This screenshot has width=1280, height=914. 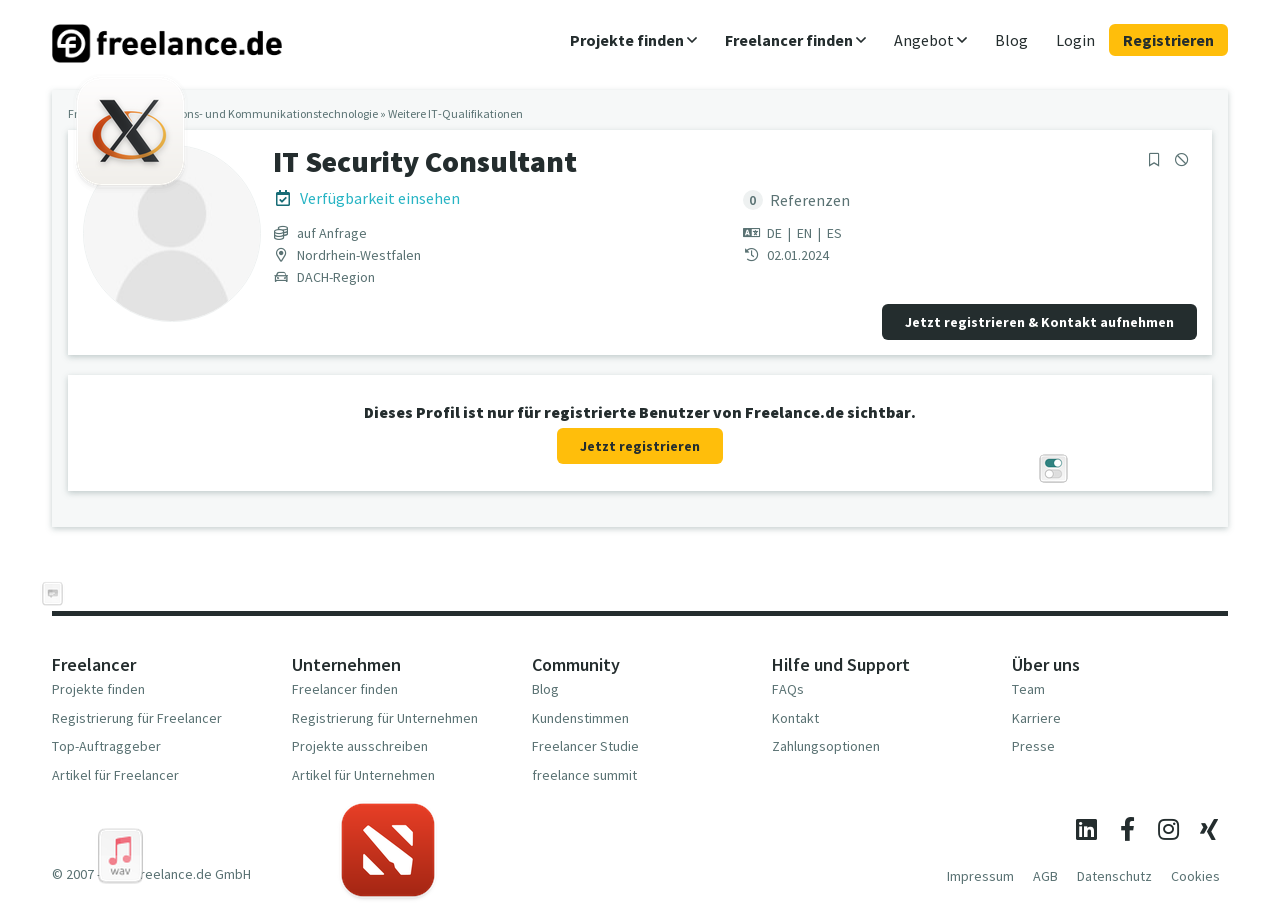 I want to click on subrip subtitle file (.srt), so click(x=52, y=593).